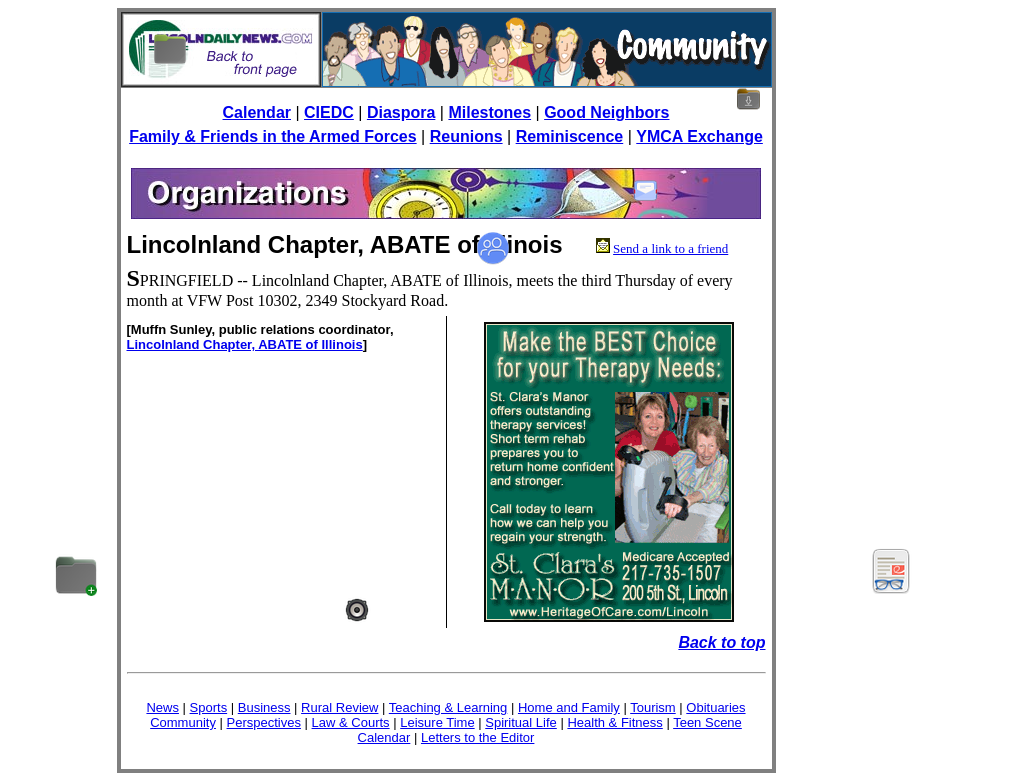  I want to click on open a folder or directory, so click(170, 49).